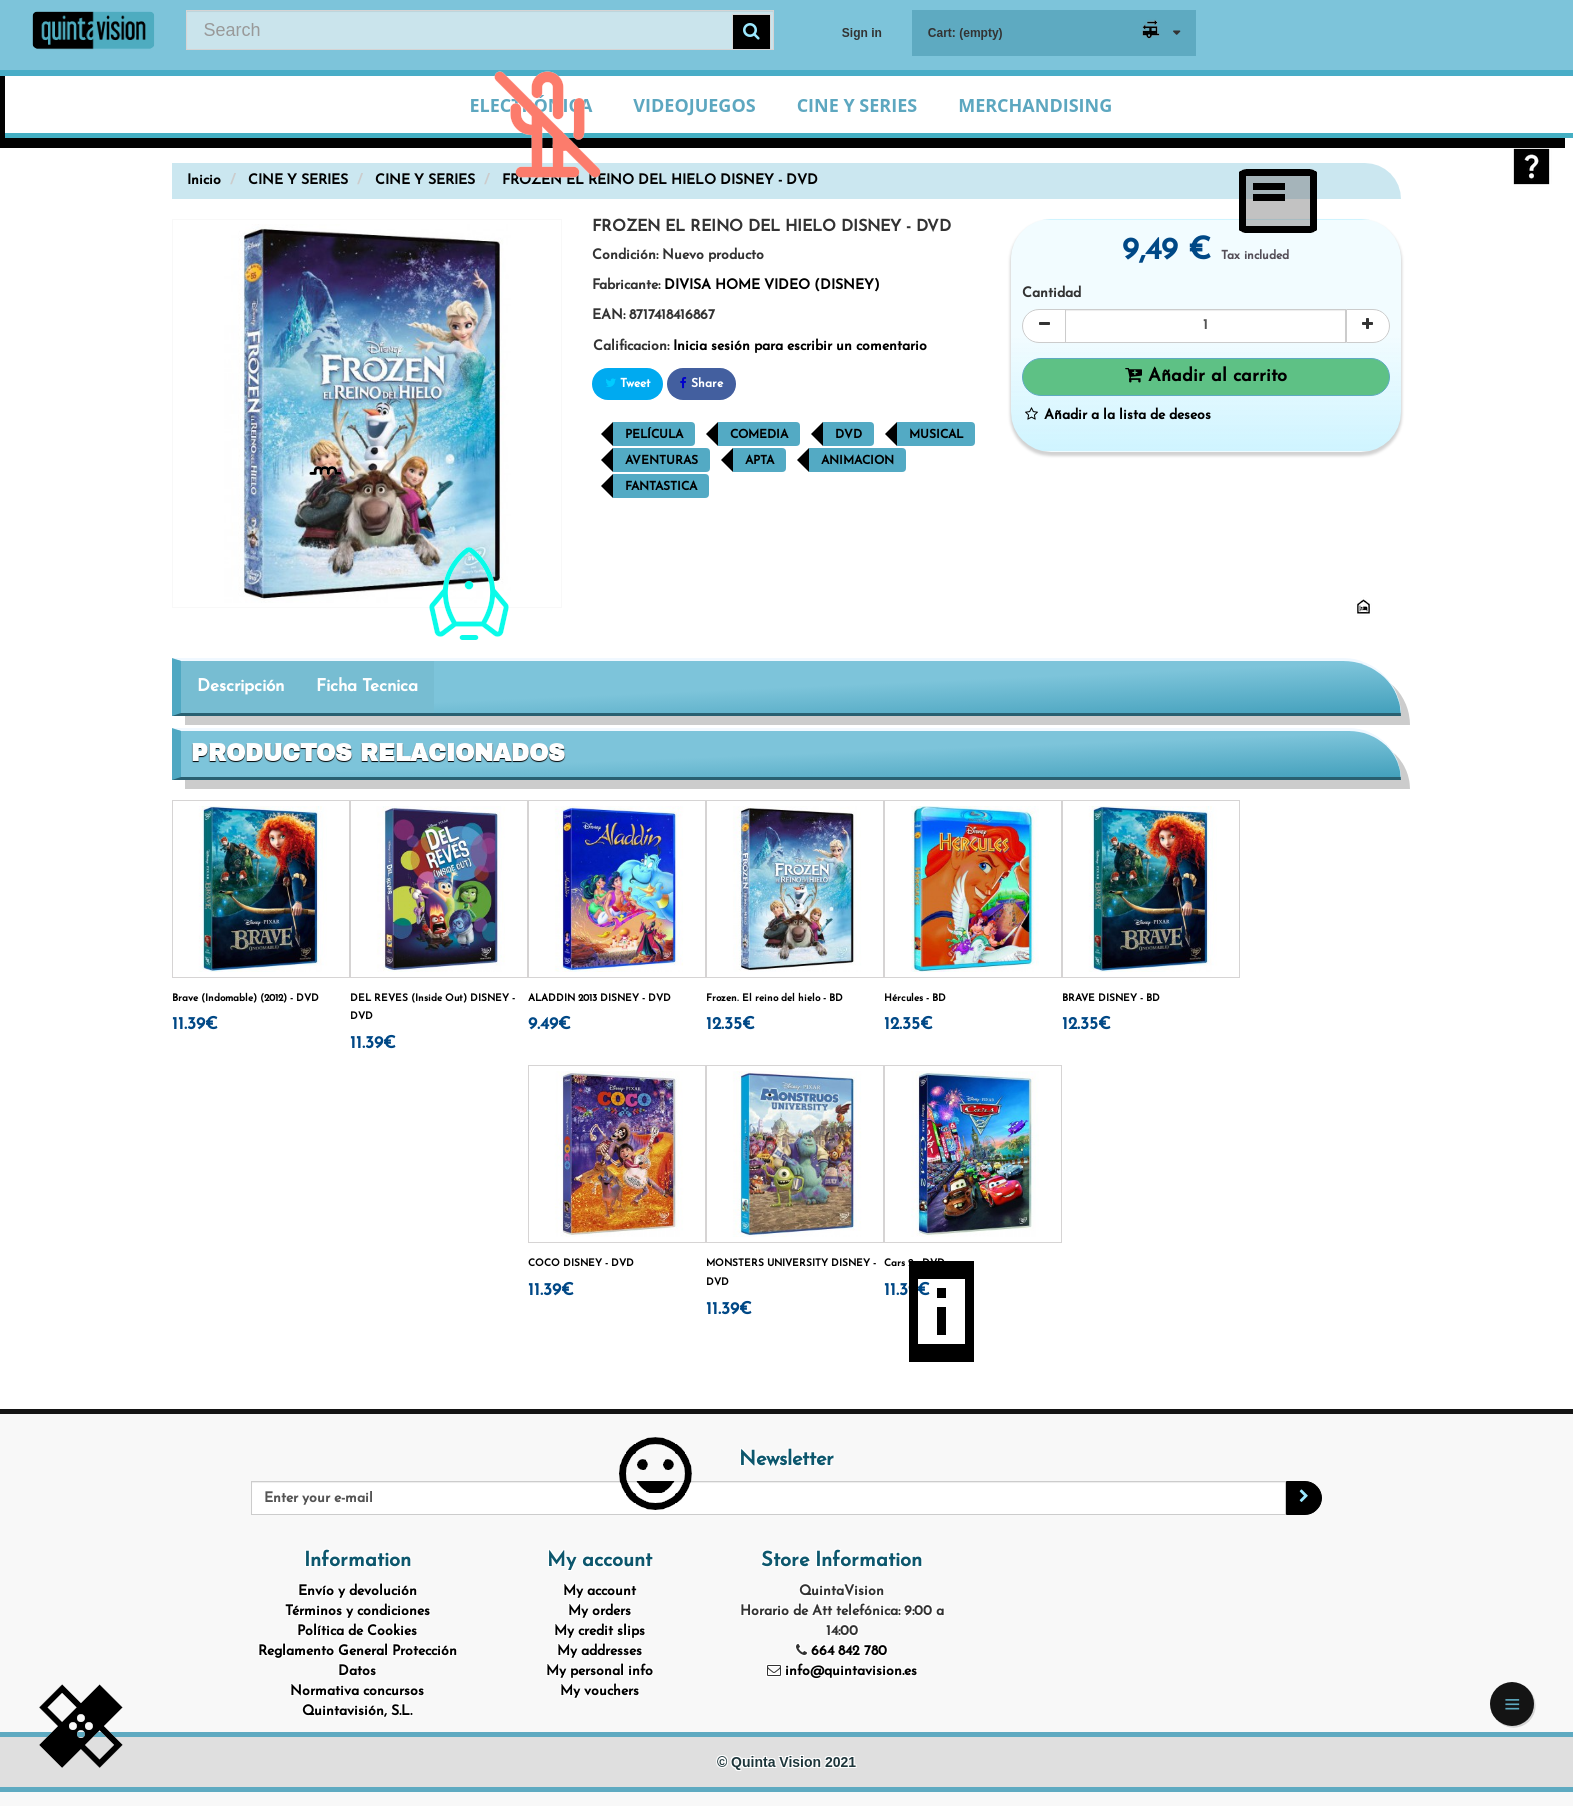 The height and width of the screenshot is (1806, 1573). What do you see at coordinates (941, 1311) in the screenshot?
I see `view device information` at bounding box center [941, 1311].